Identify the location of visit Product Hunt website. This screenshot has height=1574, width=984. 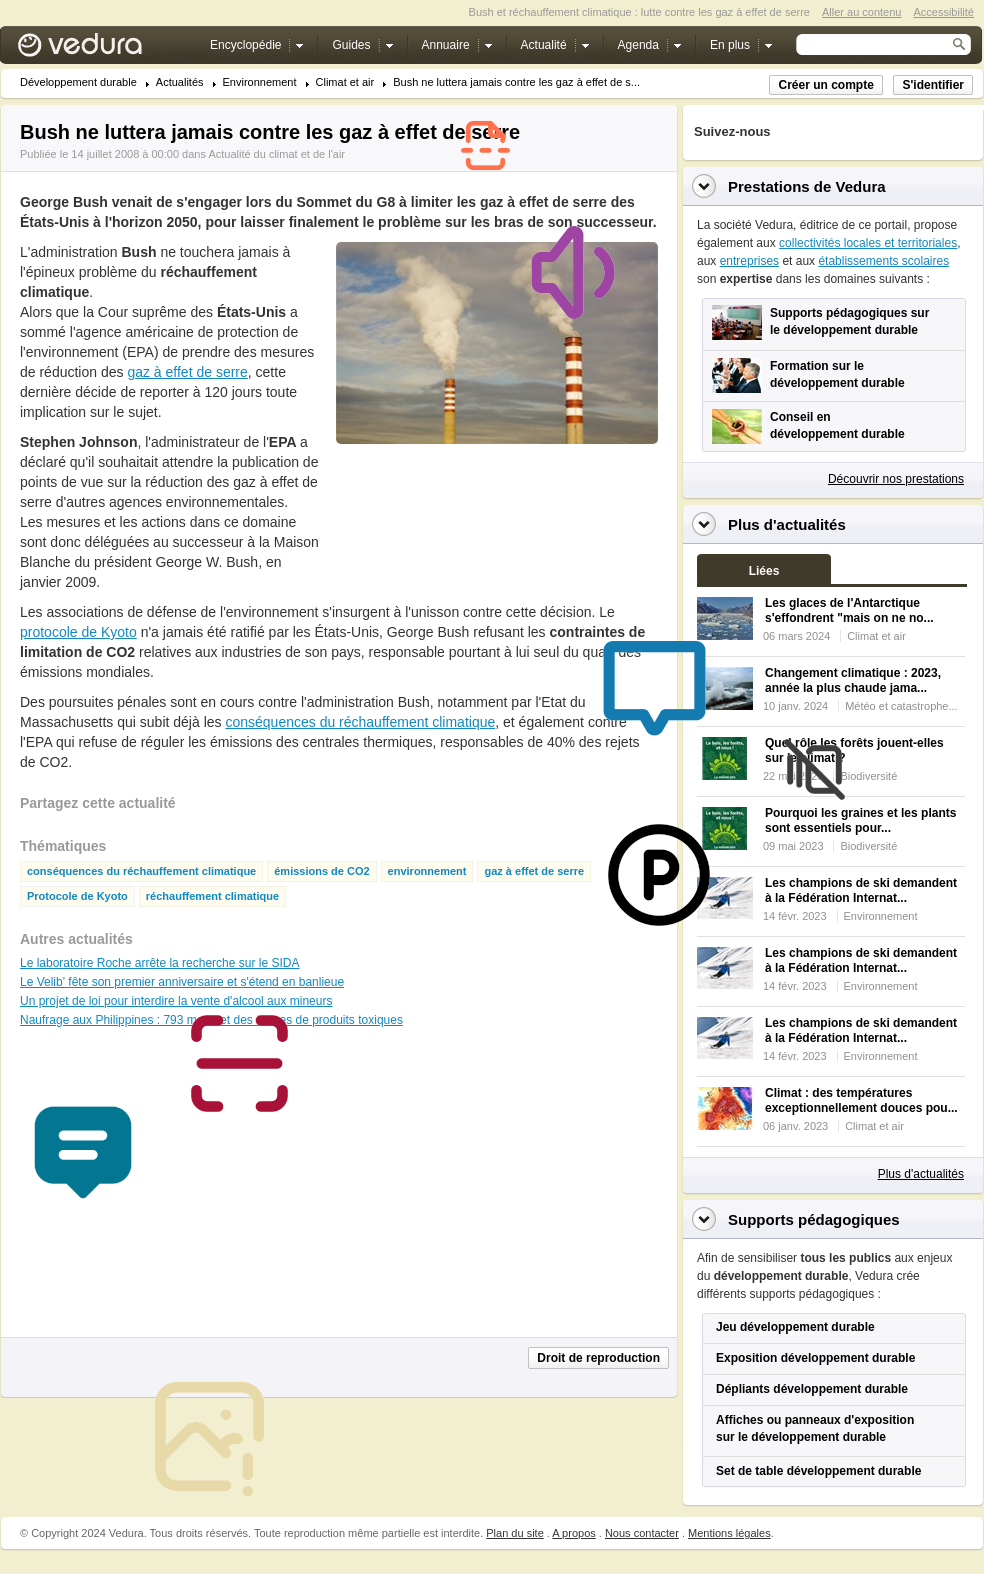
(659, 875).